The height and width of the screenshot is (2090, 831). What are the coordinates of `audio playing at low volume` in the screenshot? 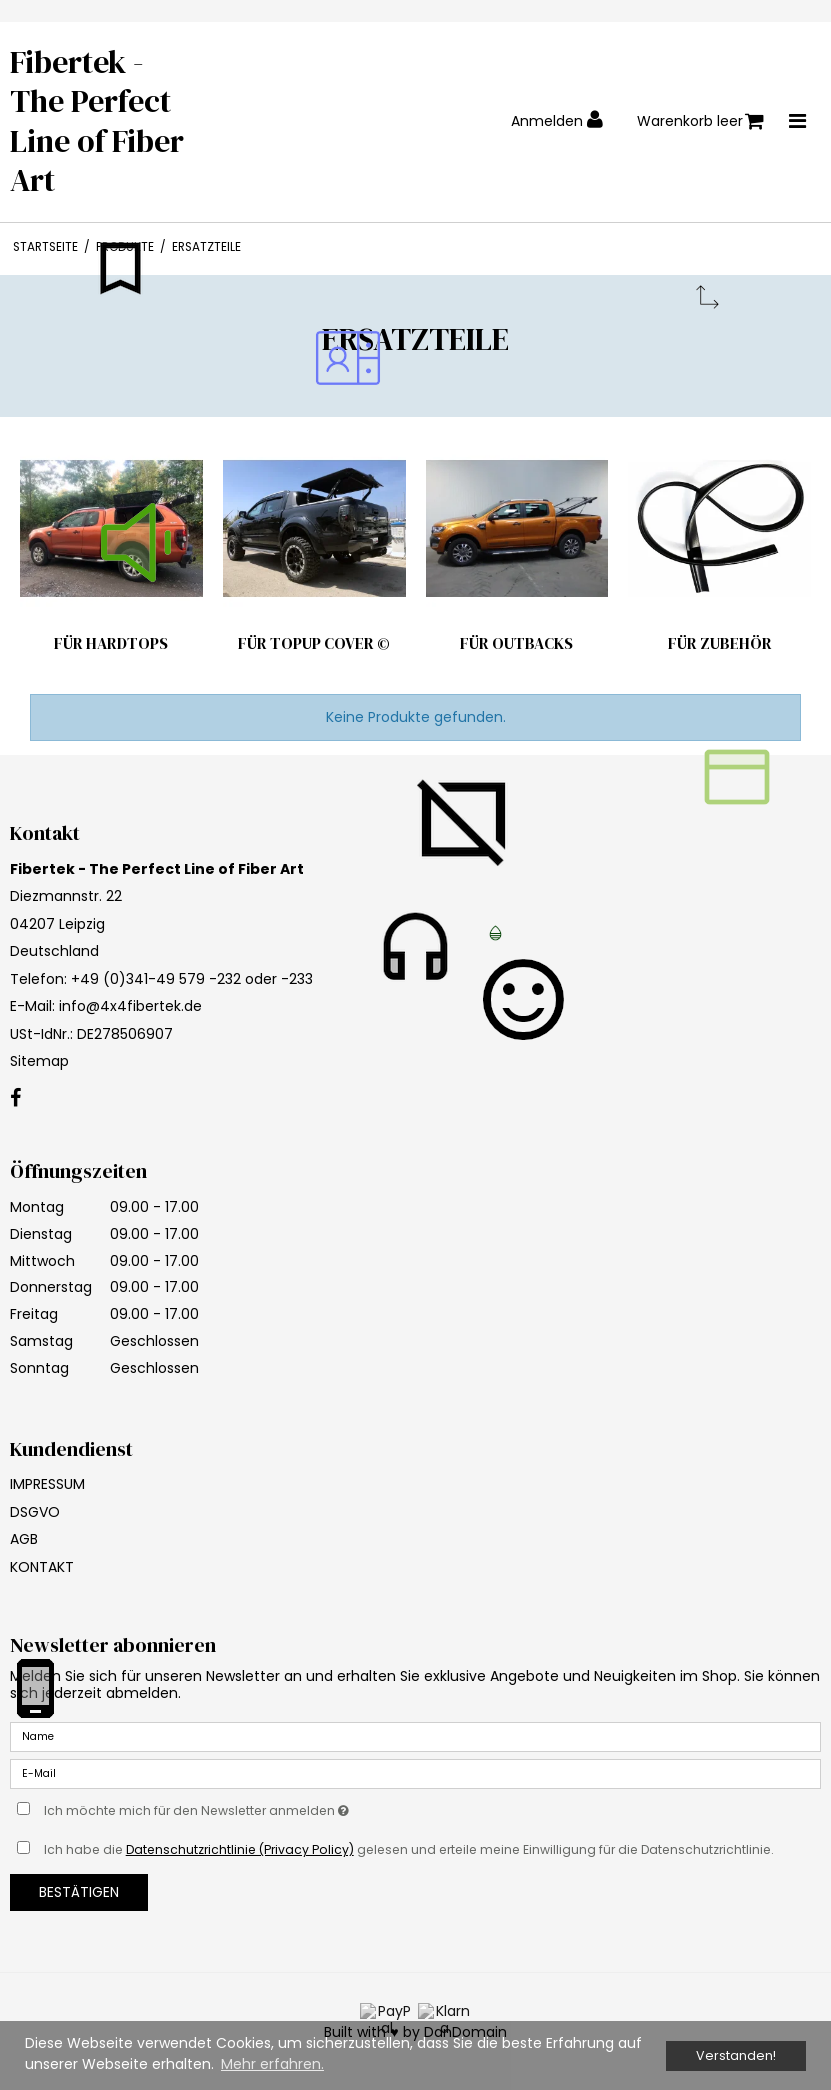 It's located at (140, 542).